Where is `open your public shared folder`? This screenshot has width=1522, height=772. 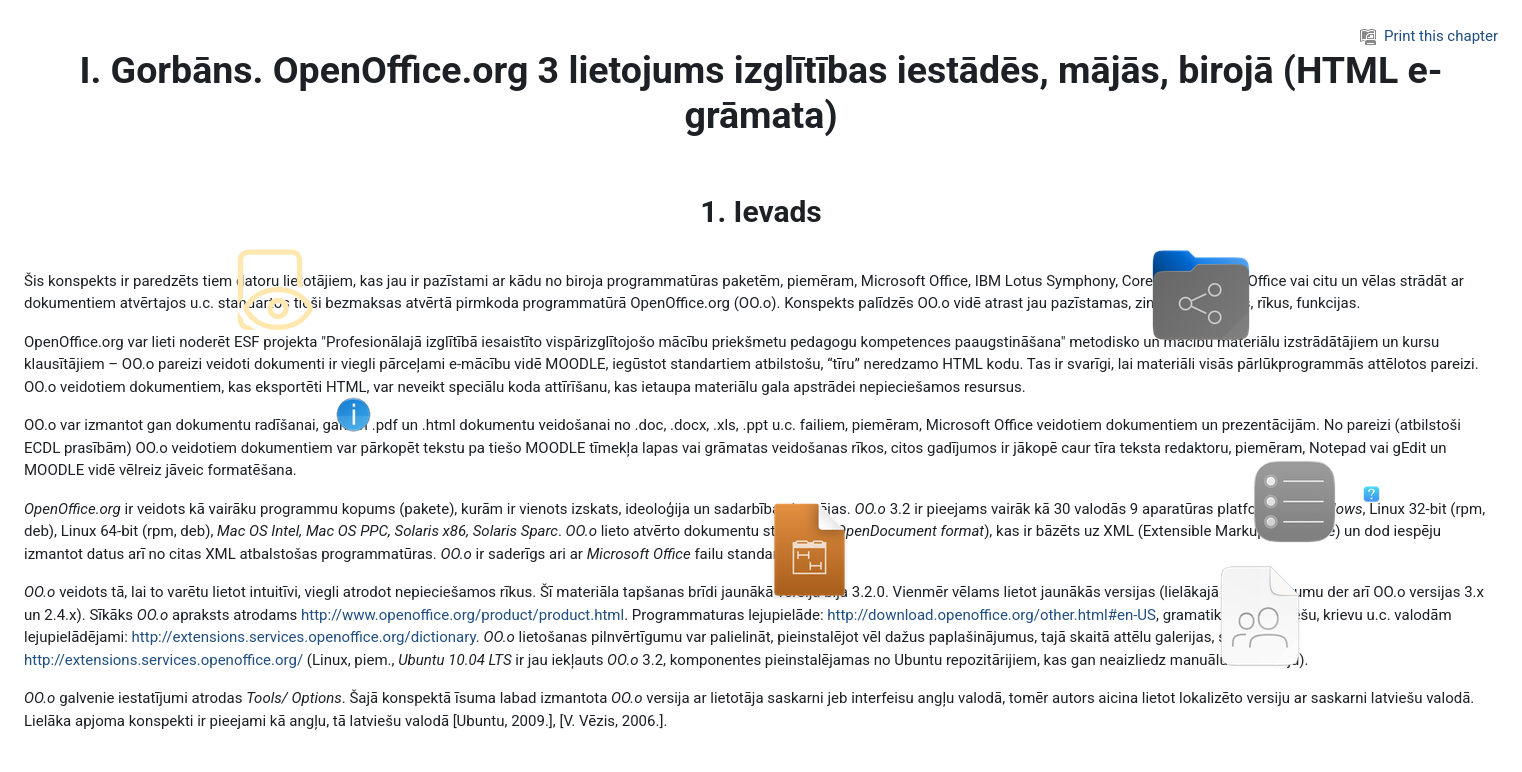
open your public shared folder is located at coordinates (1201, 295).